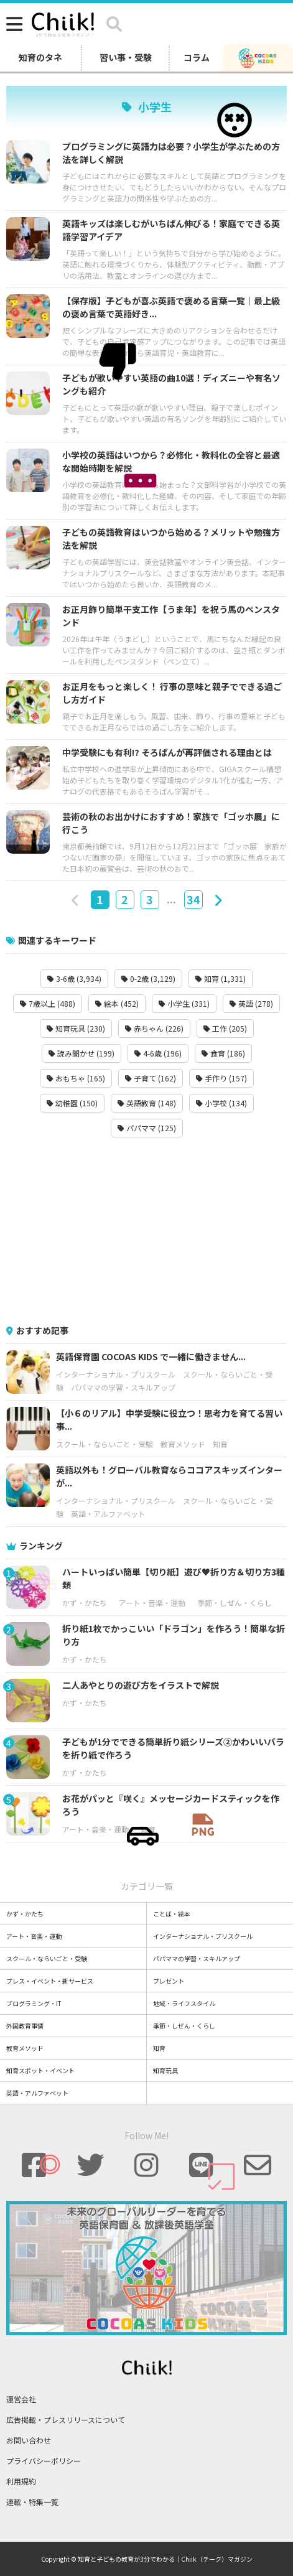 The height and width of the screenshot is (2576, 293). What do you see at coordinates (140, 480) in the screenshot?
I see `open more options menu` at bounding box center [140, 480].